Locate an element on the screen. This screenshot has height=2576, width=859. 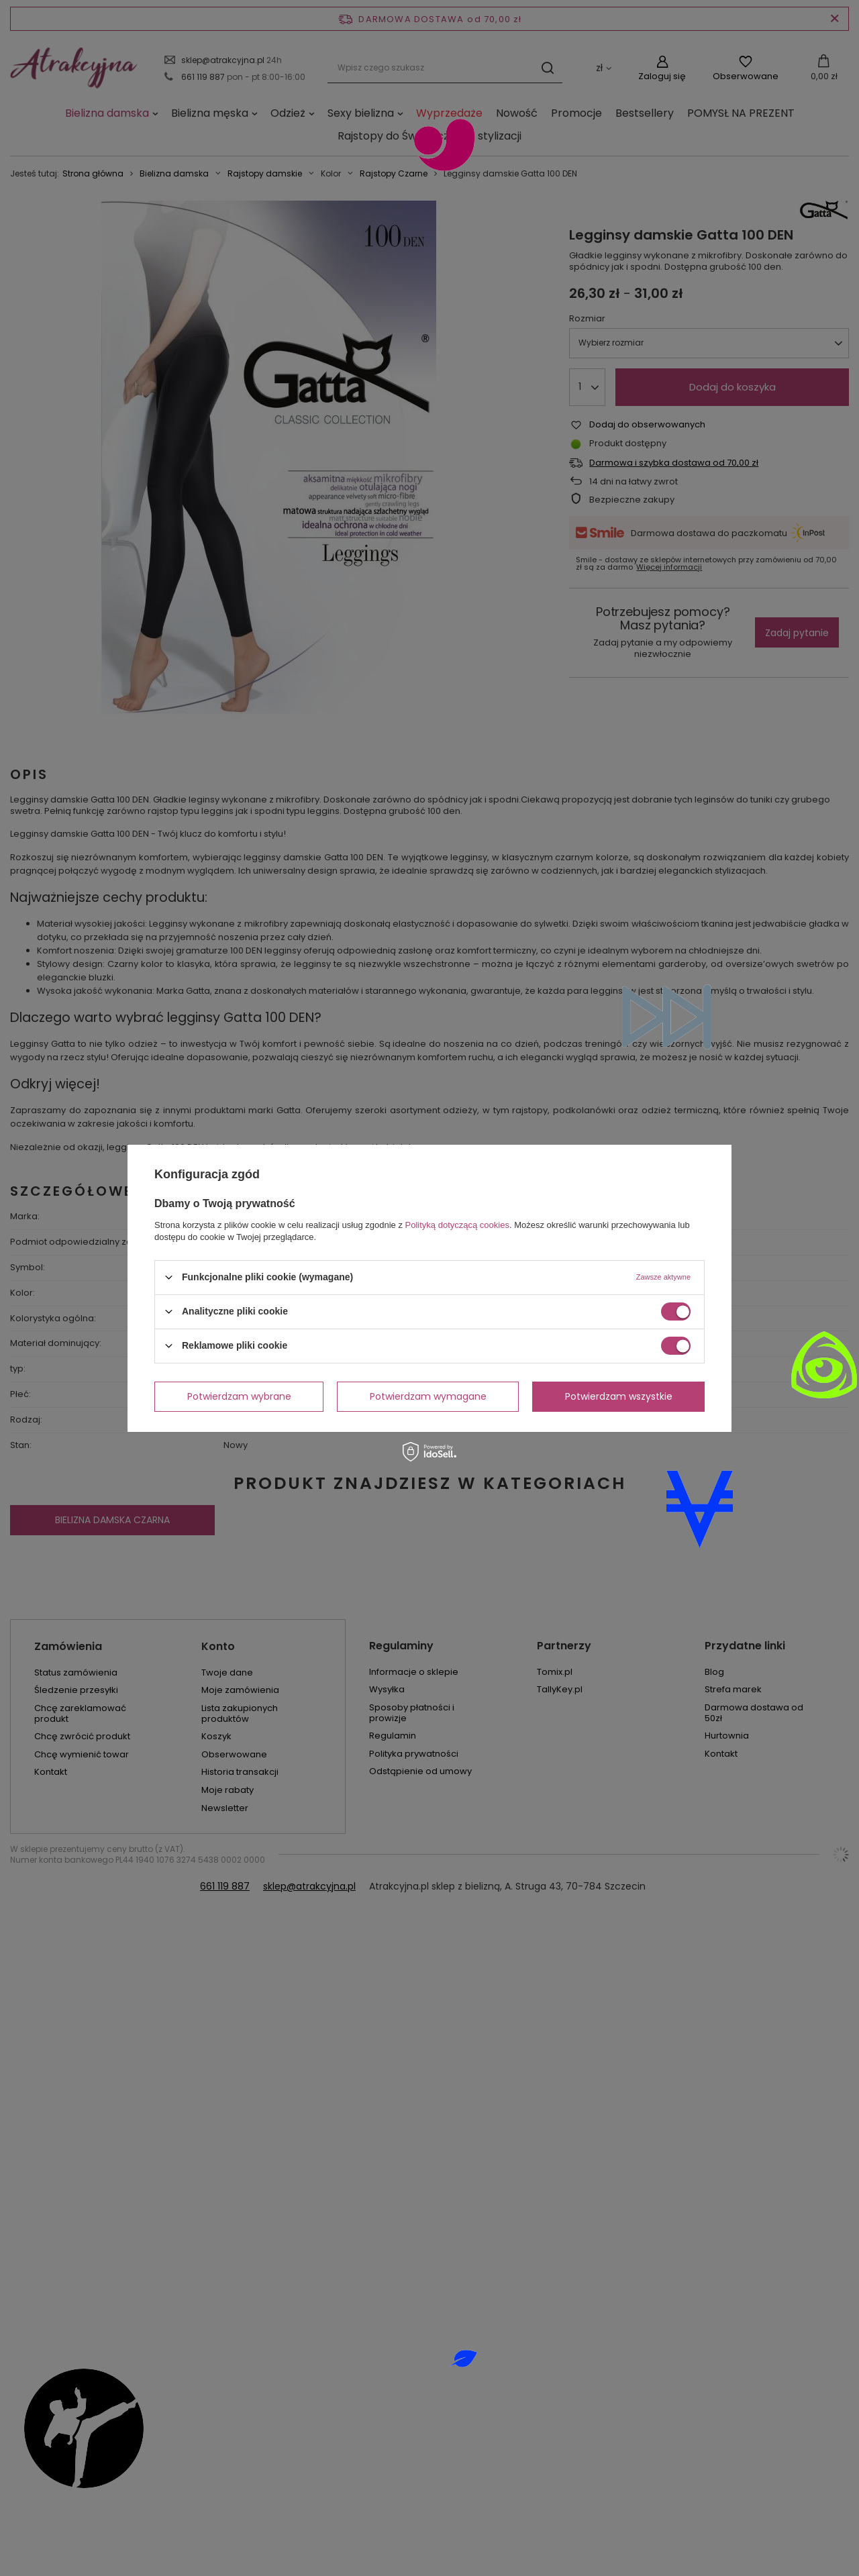
viacoin cryptocurrency logo is located at coordinates (699, 1509).